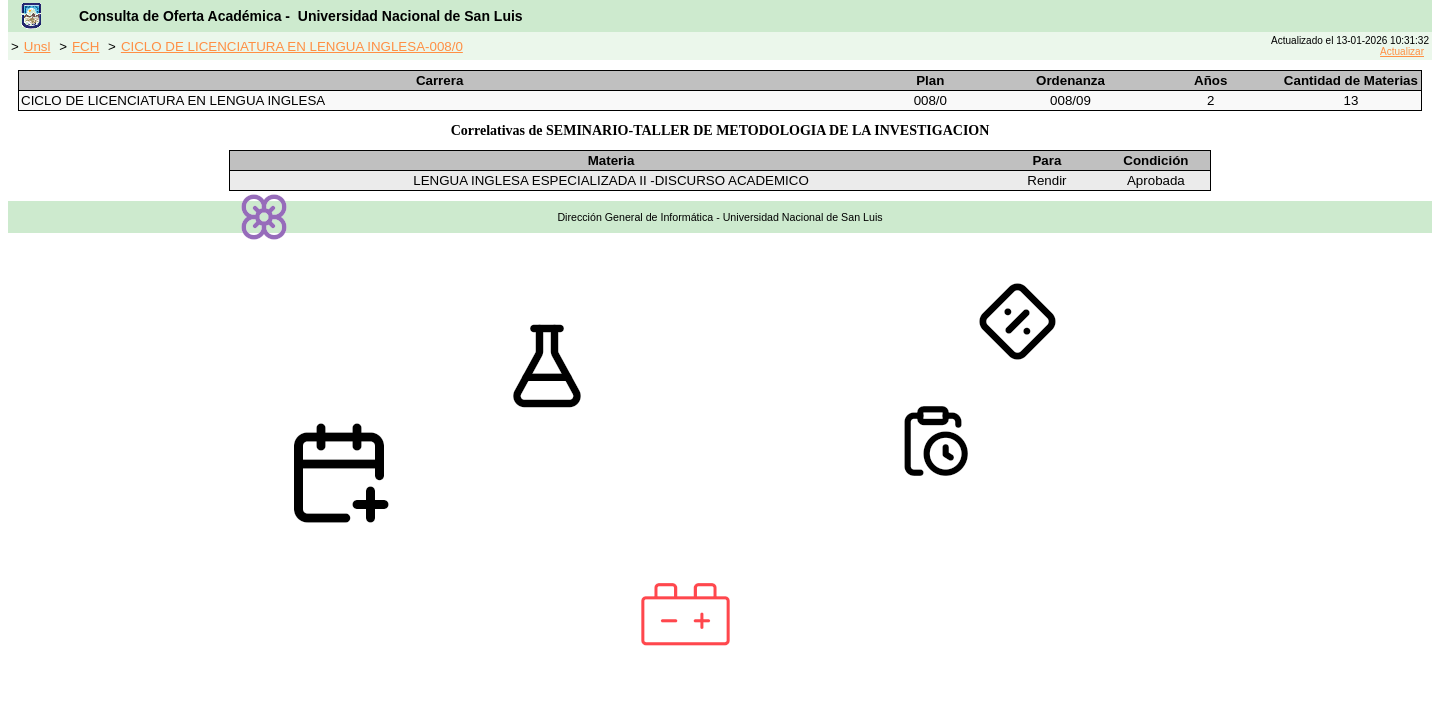 The image size is (1440, 720). Describe the element at coordinates (339, 473) in the screenshot. I see `add a new event to your calendar` at that location.